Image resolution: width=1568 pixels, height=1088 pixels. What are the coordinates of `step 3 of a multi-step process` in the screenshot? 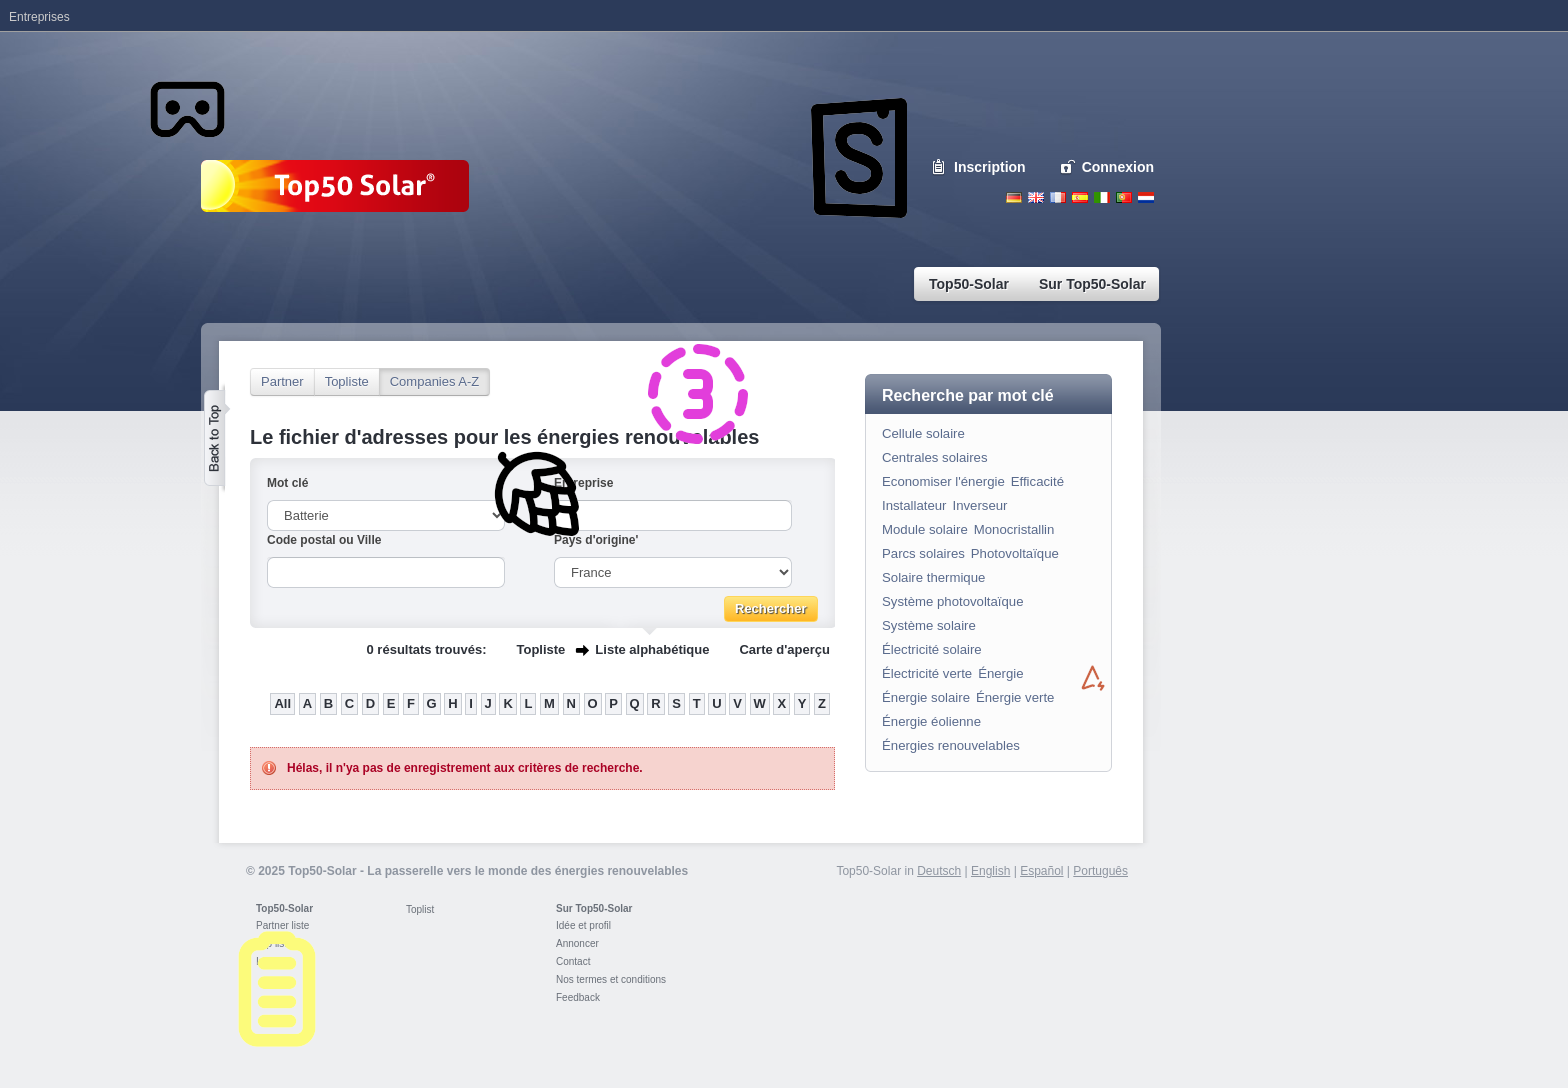 It's located at (698, 394).